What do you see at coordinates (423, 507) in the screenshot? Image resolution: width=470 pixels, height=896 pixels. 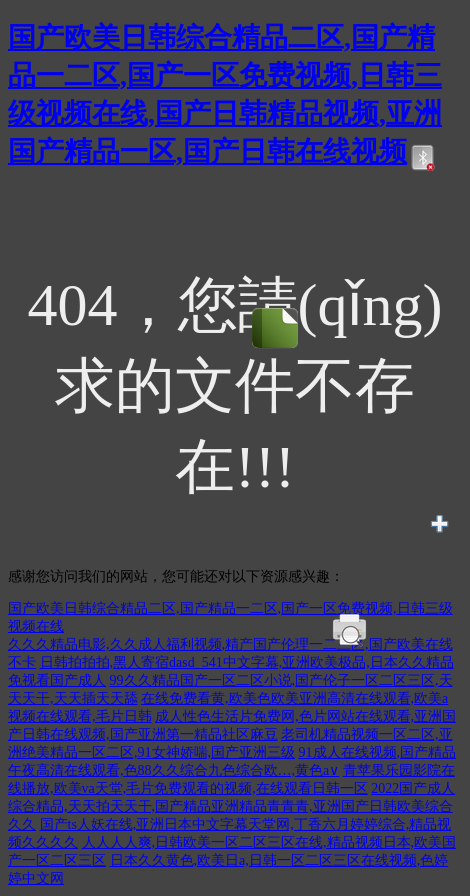 I see `create a new folder` at bounding box center [423, 507].